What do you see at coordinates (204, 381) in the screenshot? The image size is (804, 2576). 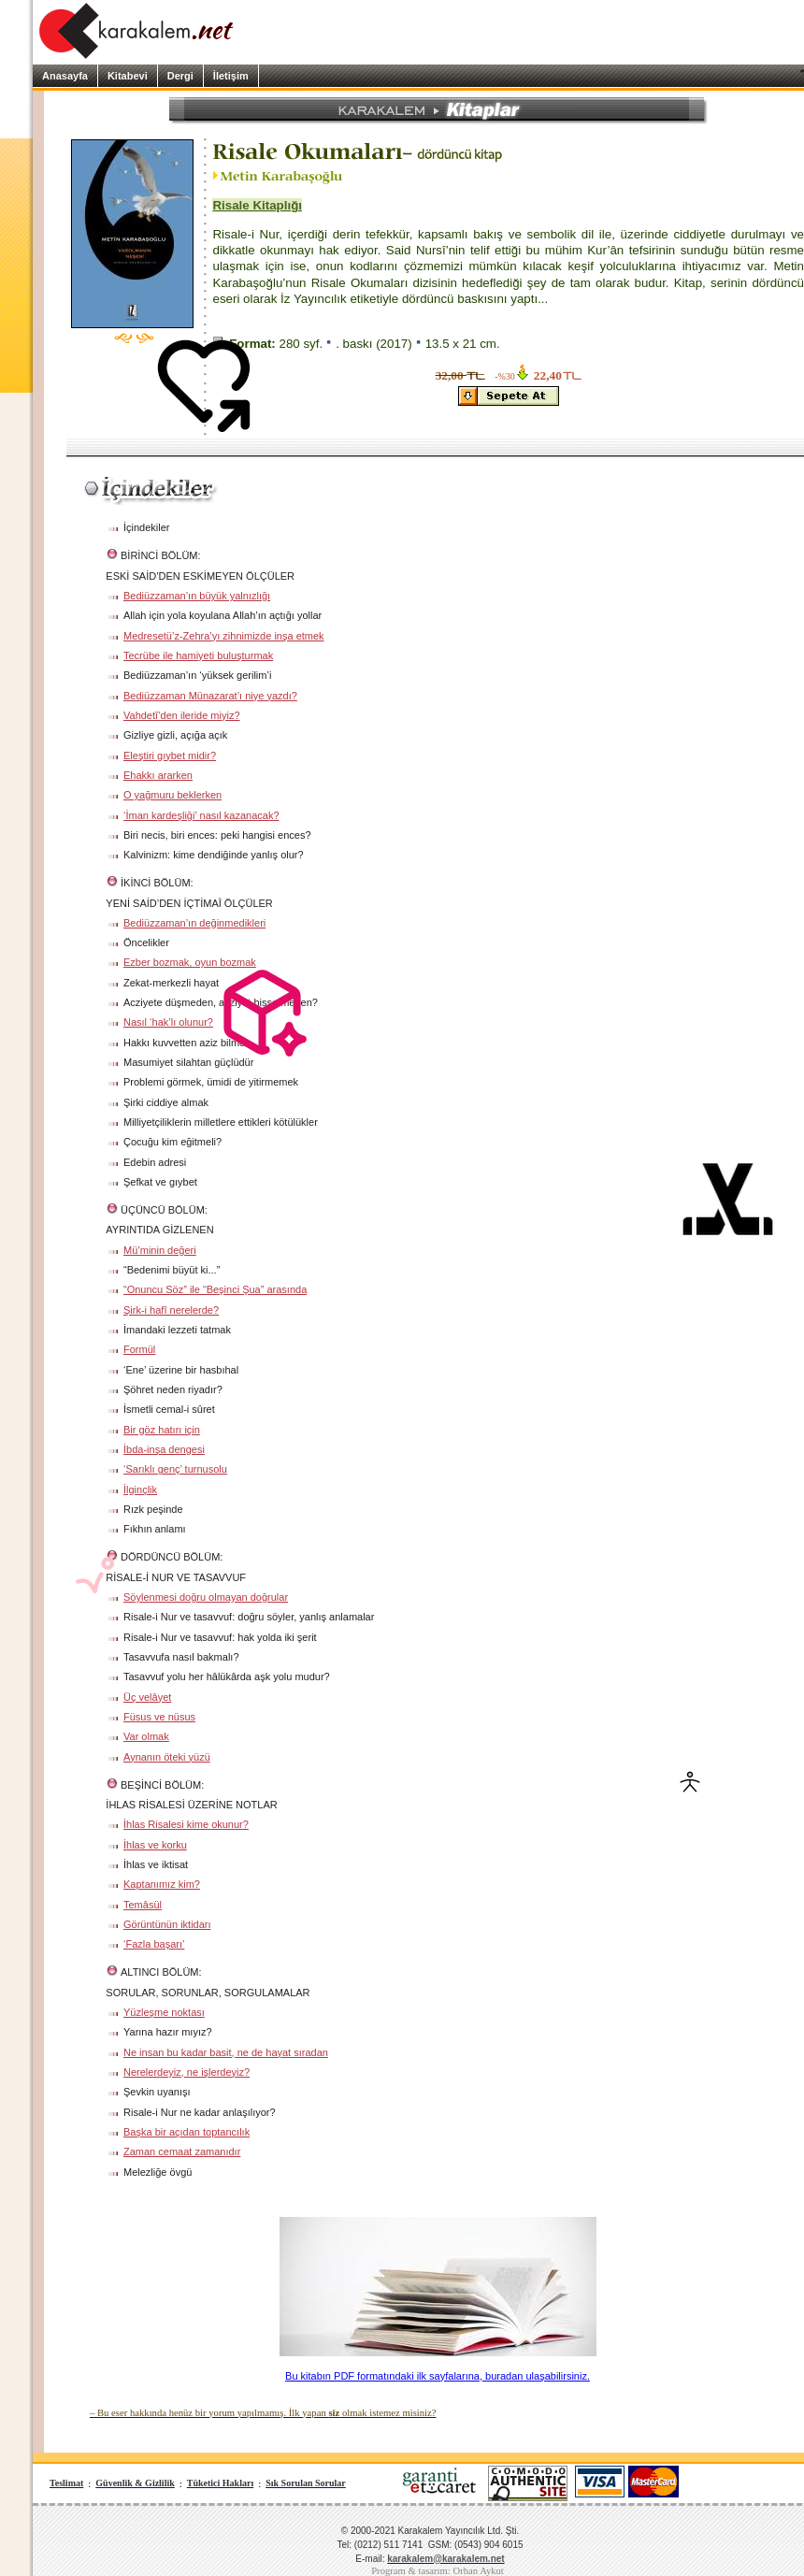 I see `share a liked or favorited item` at bounding box center [204, 381].